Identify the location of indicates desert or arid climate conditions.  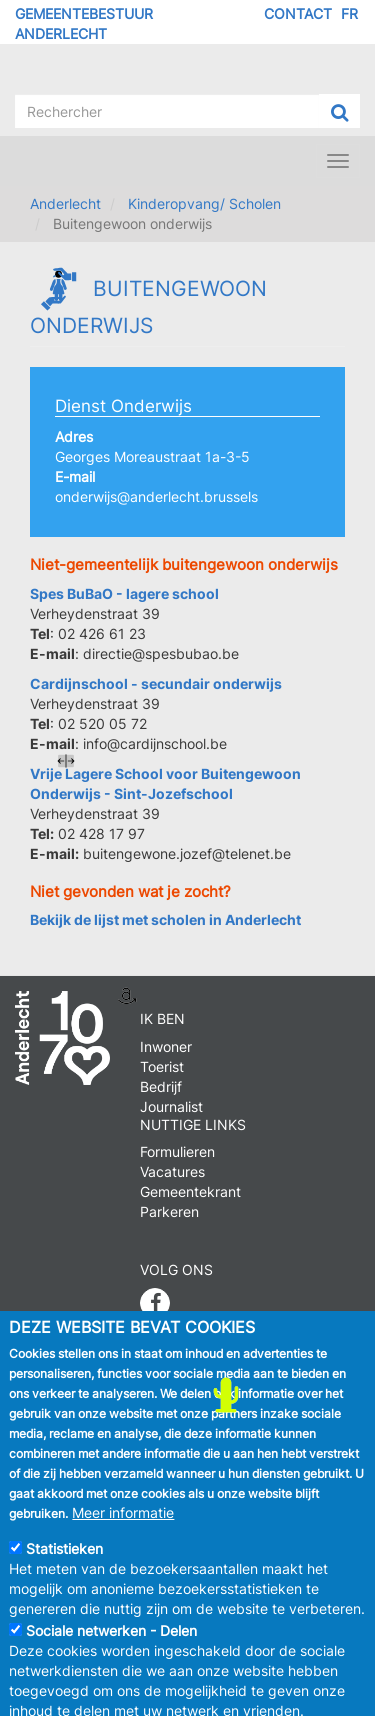
(226, 1395).